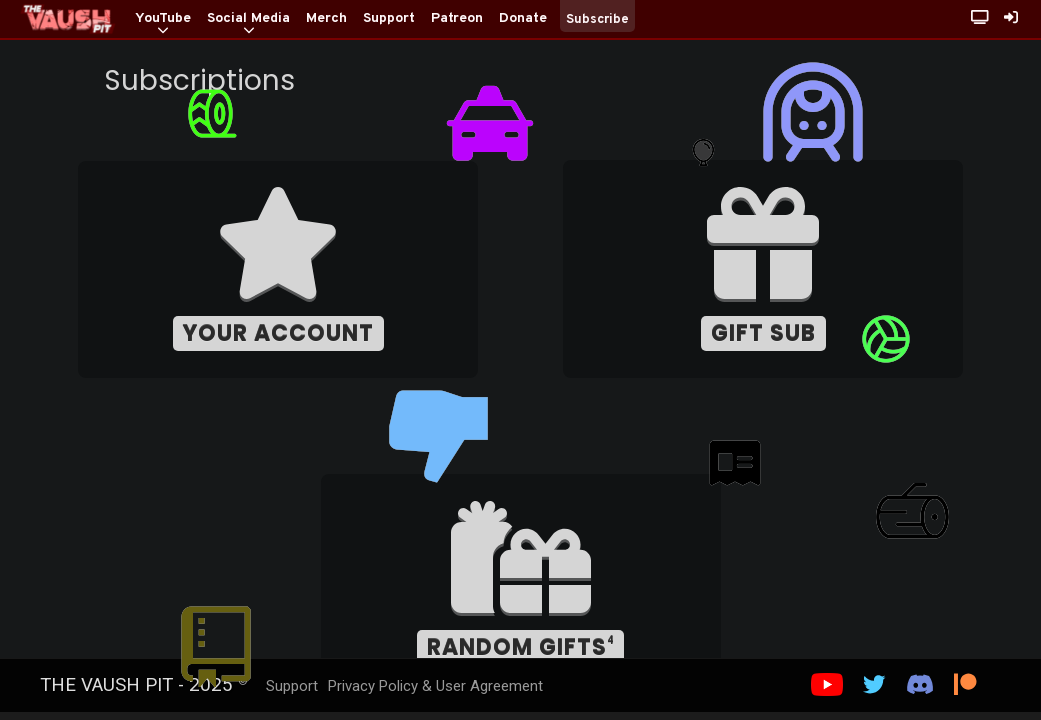 This screenshot has width=1041, height=720. What do you see at coordinates (216, 641) in the screenshot?
I see `access repository or project files` at bounding box center [216, 641].